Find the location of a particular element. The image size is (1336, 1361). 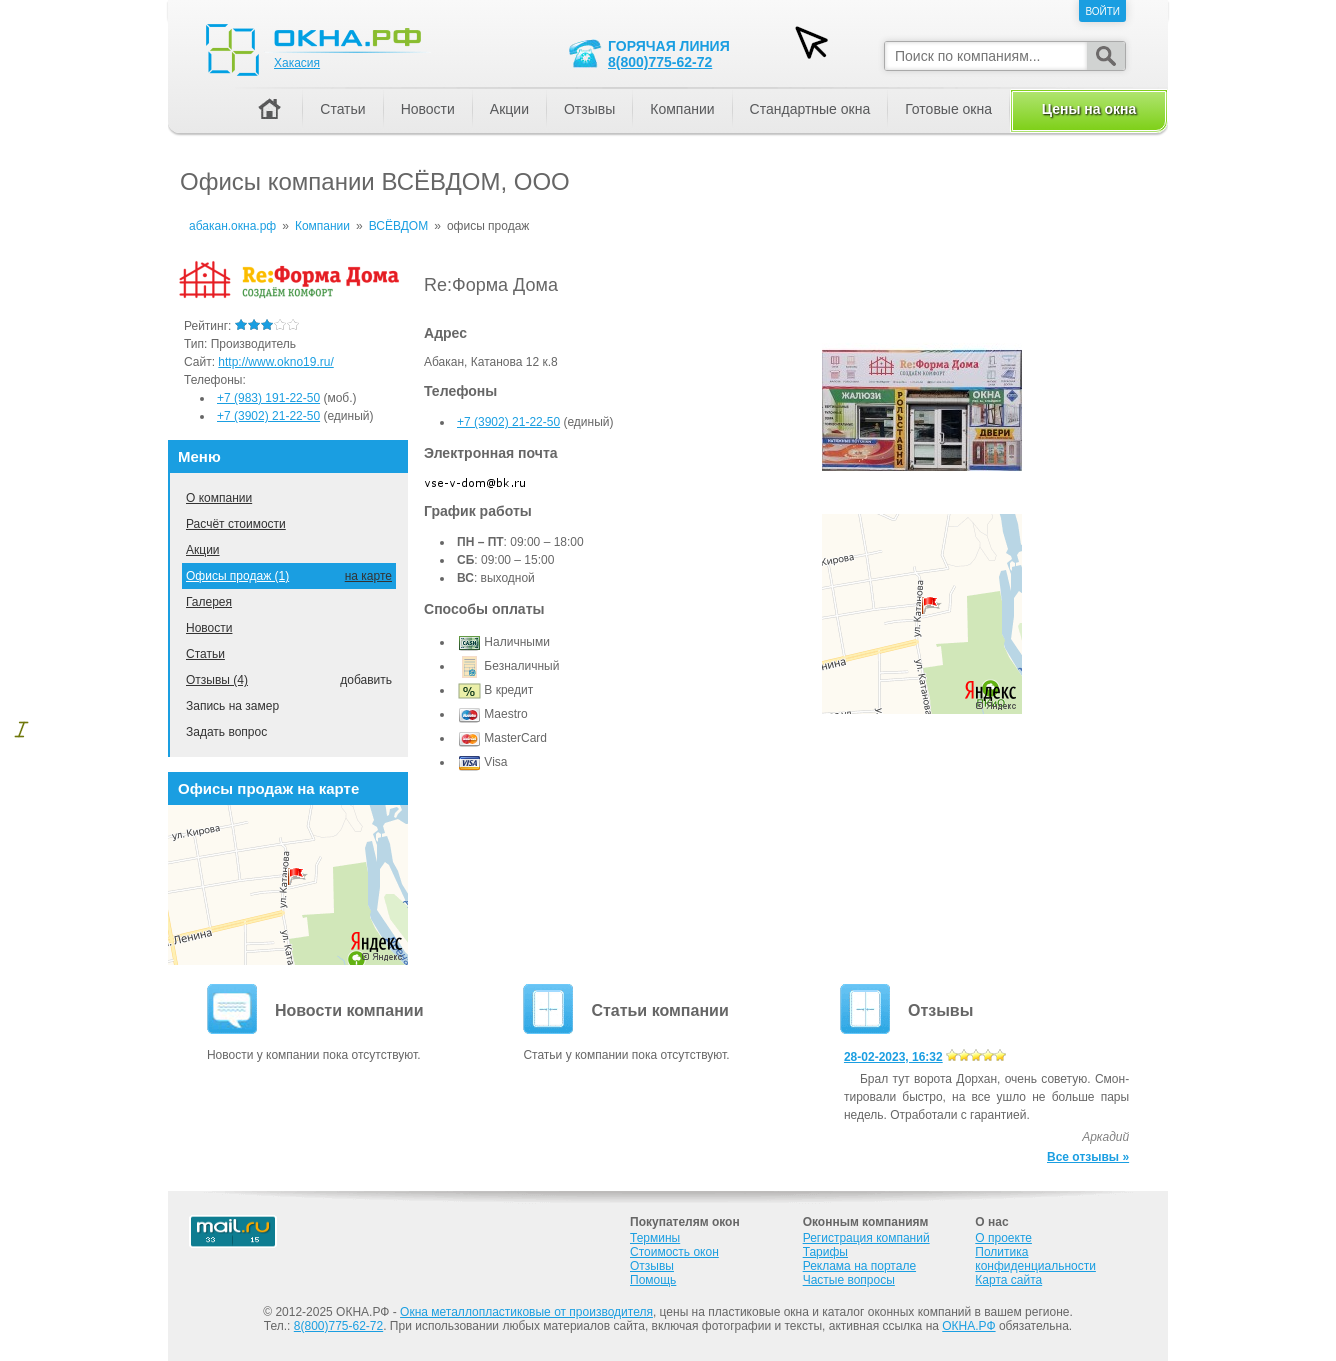

cursor selection tool is located at coordinates (812, 43).